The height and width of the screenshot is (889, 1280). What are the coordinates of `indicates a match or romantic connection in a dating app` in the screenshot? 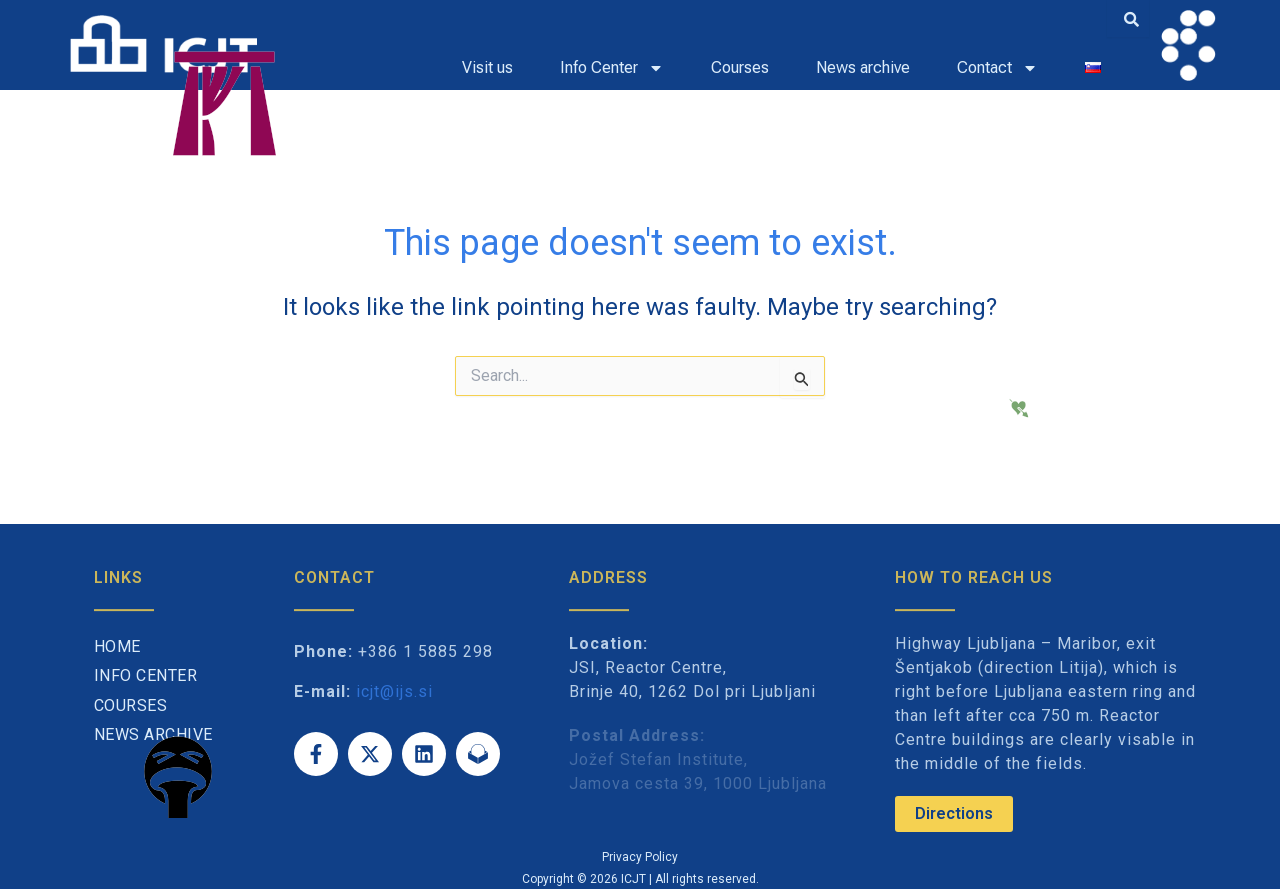 It's located at (1019, 408).